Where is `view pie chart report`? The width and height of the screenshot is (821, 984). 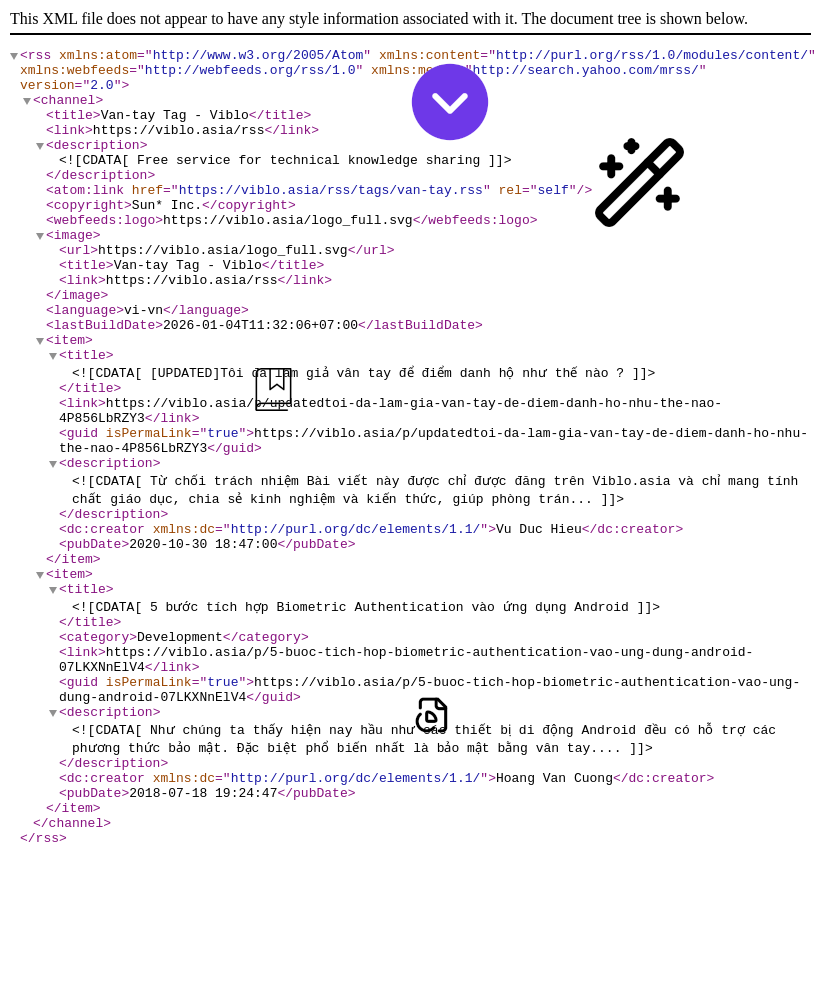 view pie chart report is located at coordinates (433, 715).